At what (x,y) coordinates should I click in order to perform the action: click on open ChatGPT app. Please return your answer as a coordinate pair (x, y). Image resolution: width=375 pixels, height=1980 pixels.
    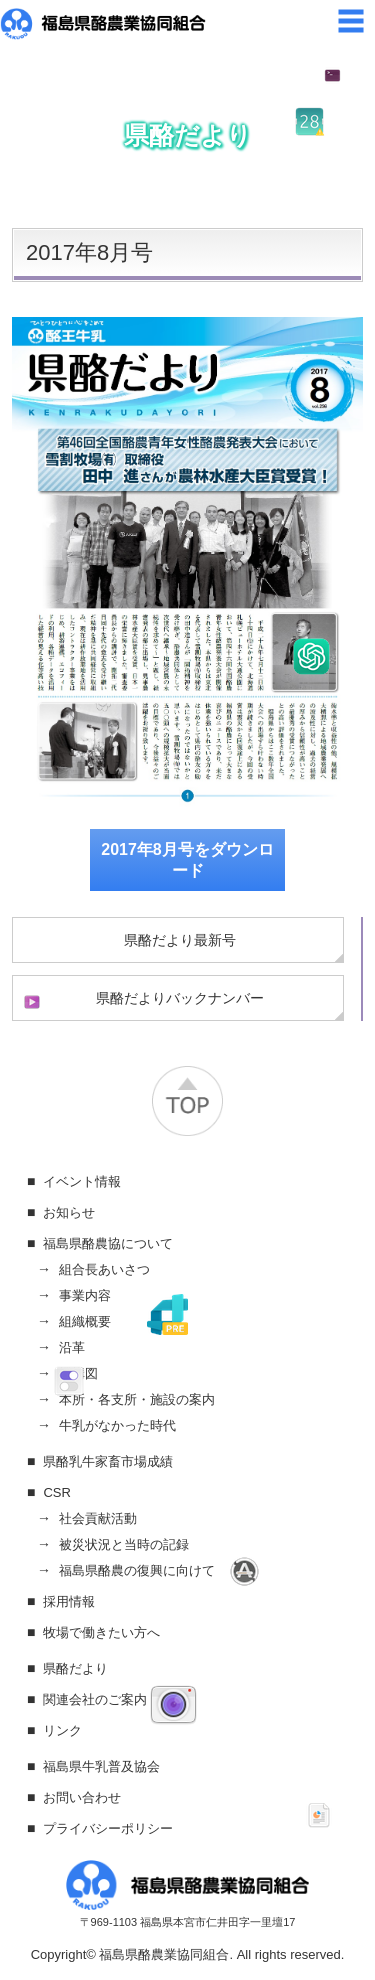
    Looking at the image, I should click on (311, 656).